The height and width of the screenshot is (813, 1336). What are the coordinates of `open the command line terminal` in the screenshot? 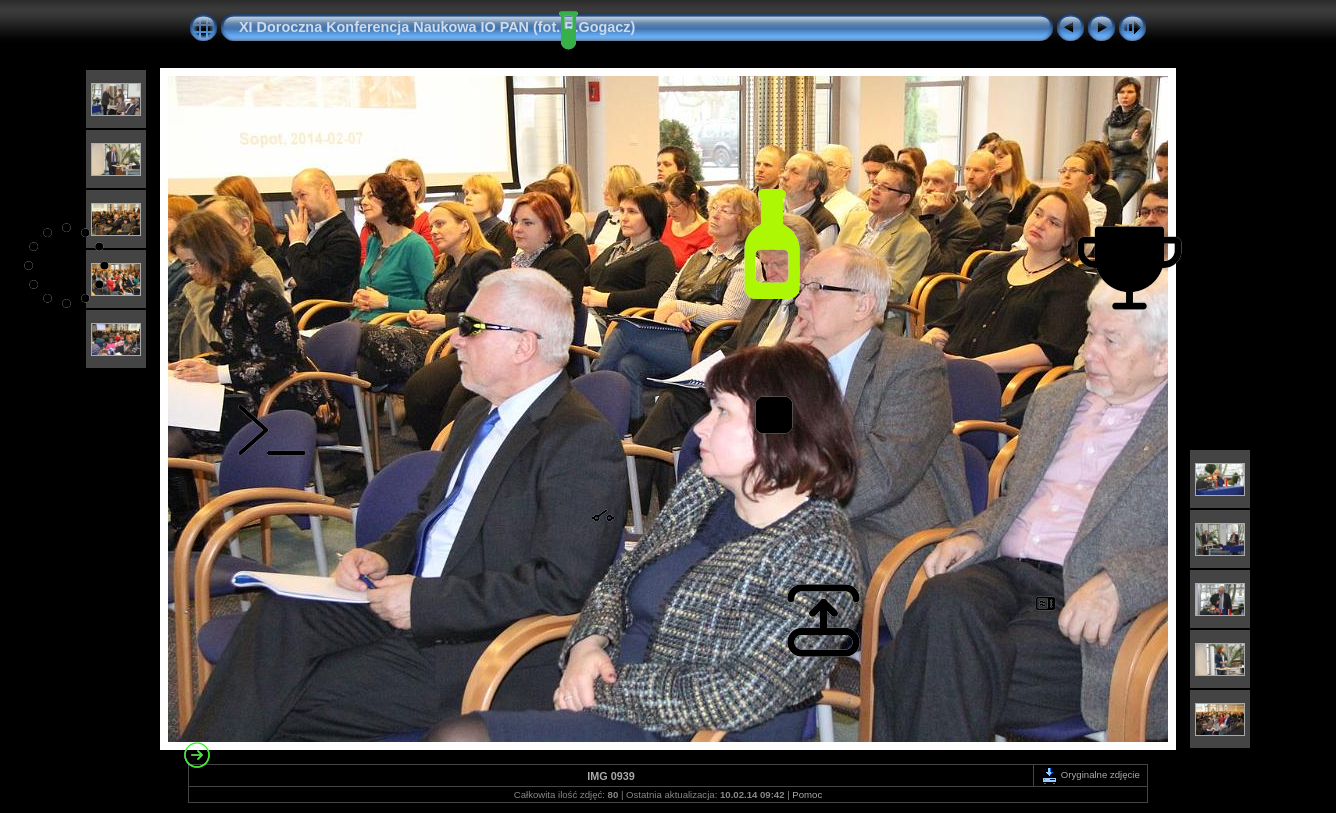 It's located at (272, 430).